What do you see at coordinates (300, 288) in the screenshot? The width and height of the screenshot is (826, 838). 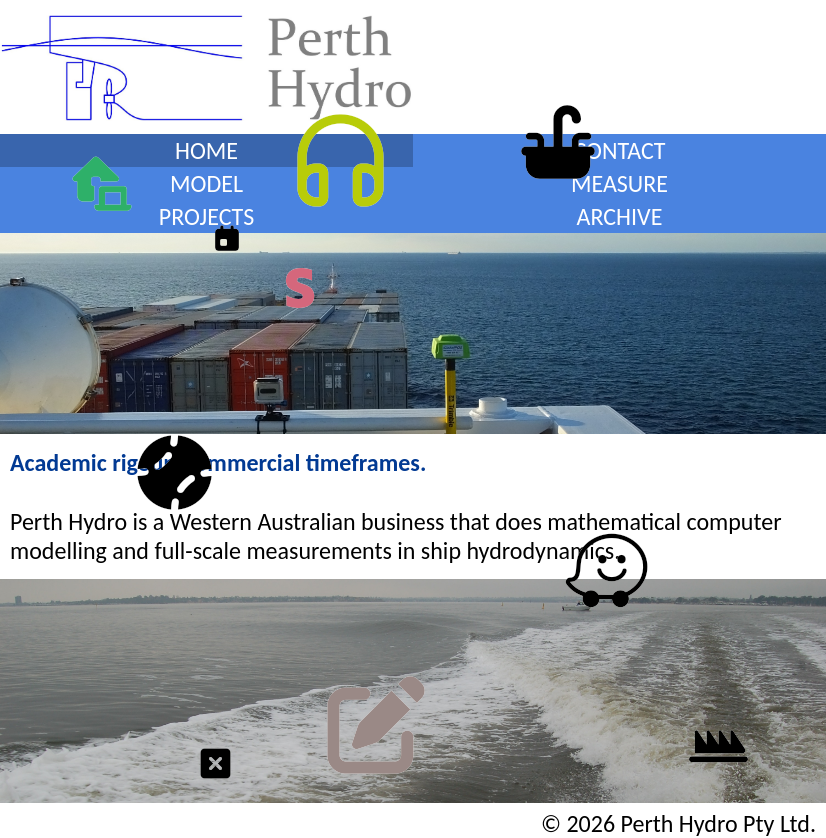 I see `stripe payment integration` at bounding box center [300, 288].